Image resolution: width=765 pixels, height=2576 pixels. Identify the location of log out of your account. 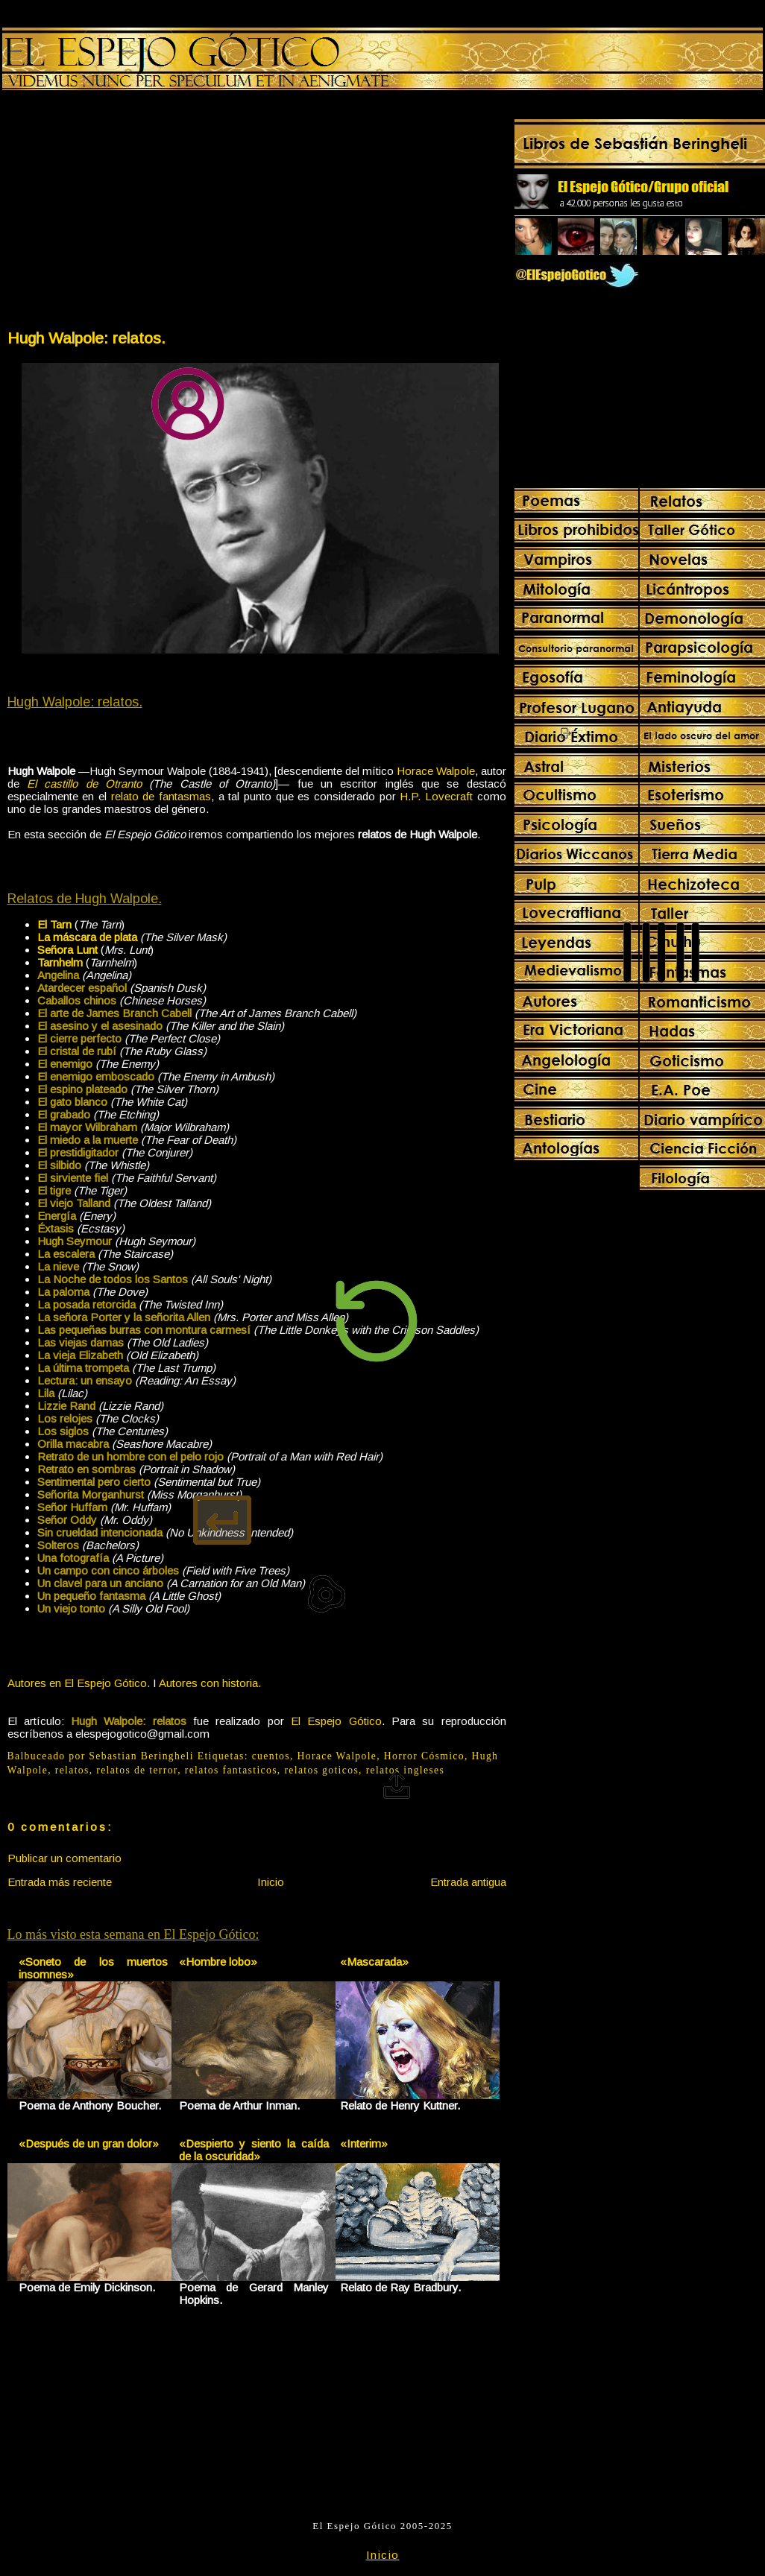
(565, 733).